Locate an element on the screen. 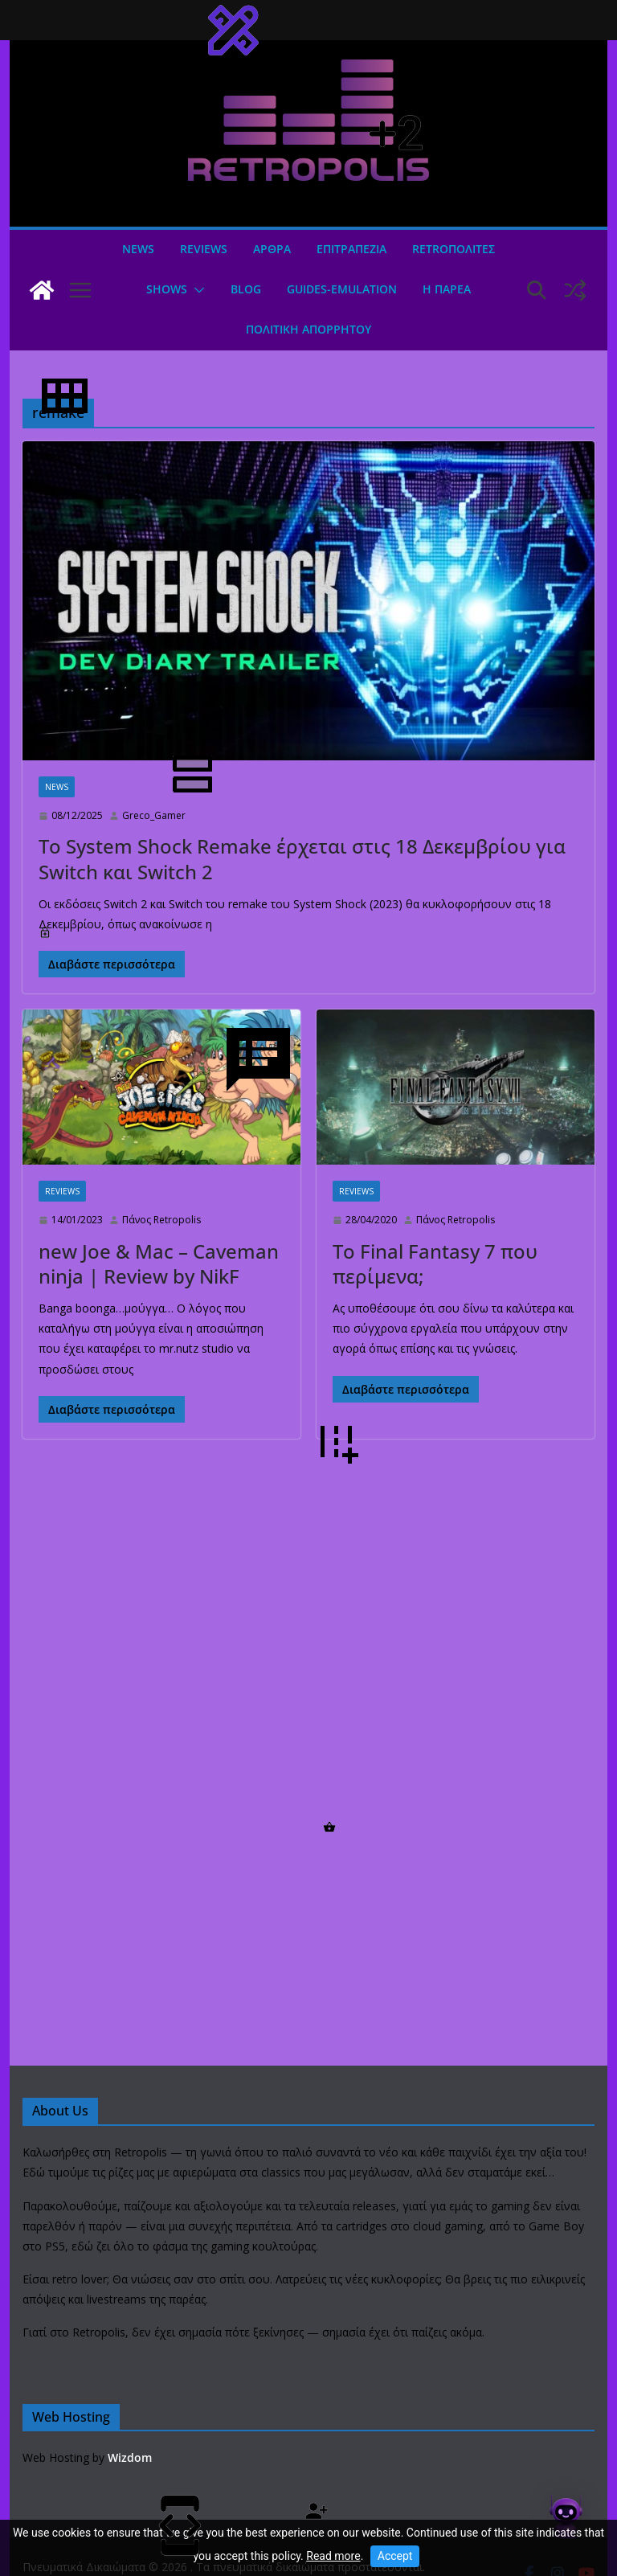 The height and width of the screenshot is (2576, 617). access developer mode settings is located at coordinates (180, 2525).